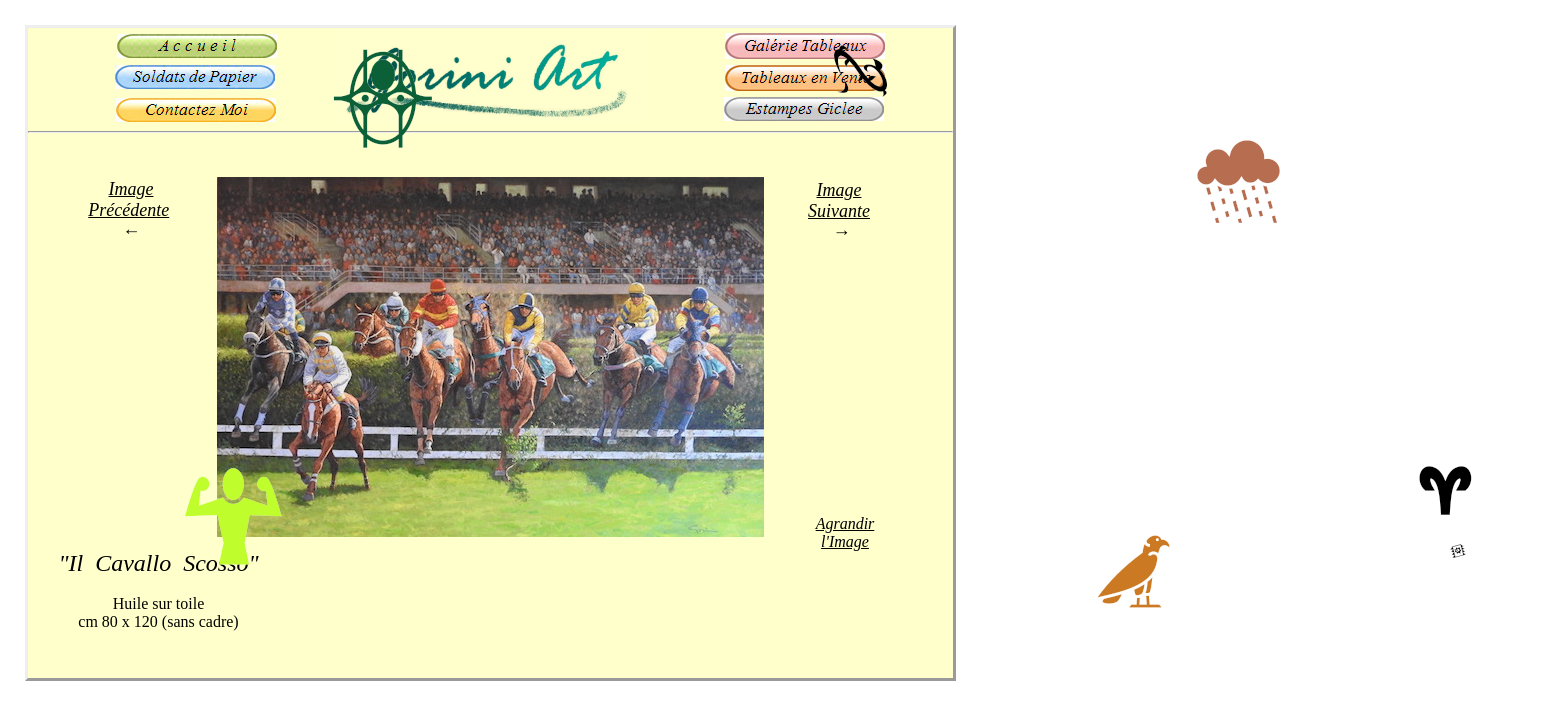  Describe the element at coordinates (233, 516) in the screenshot. I see `indicates strength or power attribute` at that location.